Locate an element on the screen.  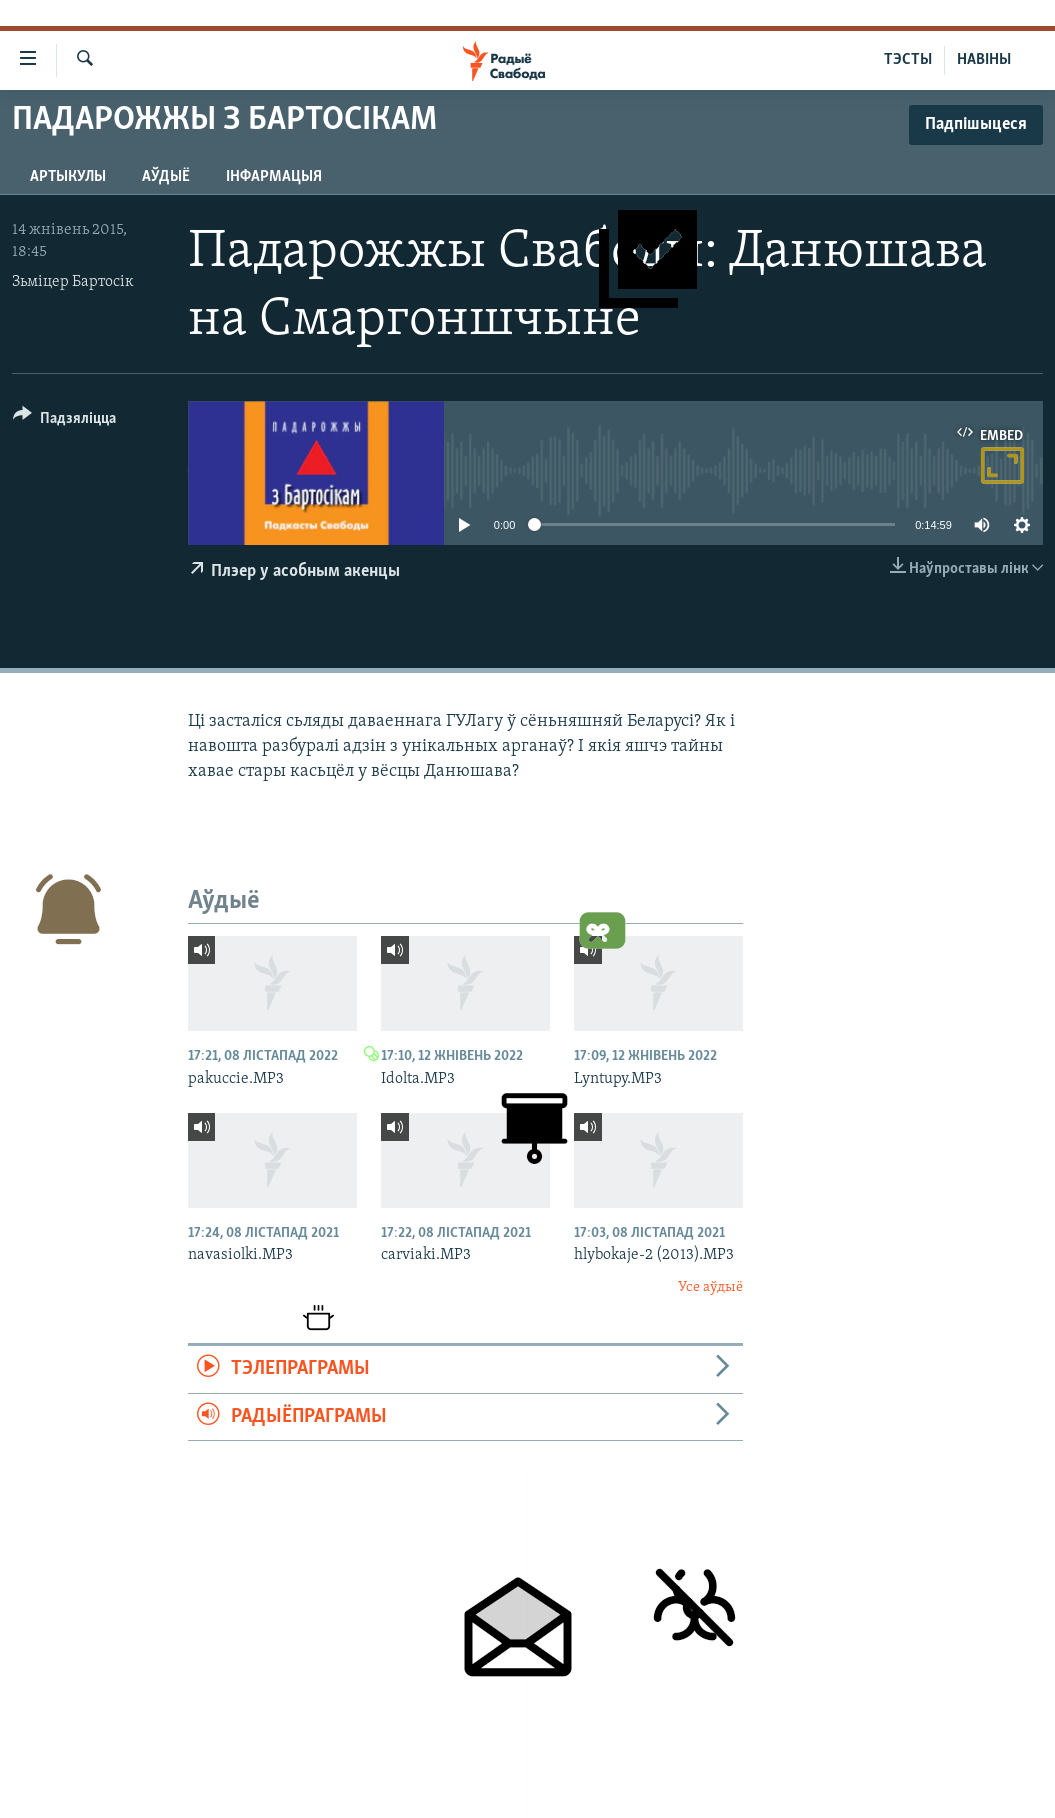
item successfully added to library is located at coordinates (648, 259).